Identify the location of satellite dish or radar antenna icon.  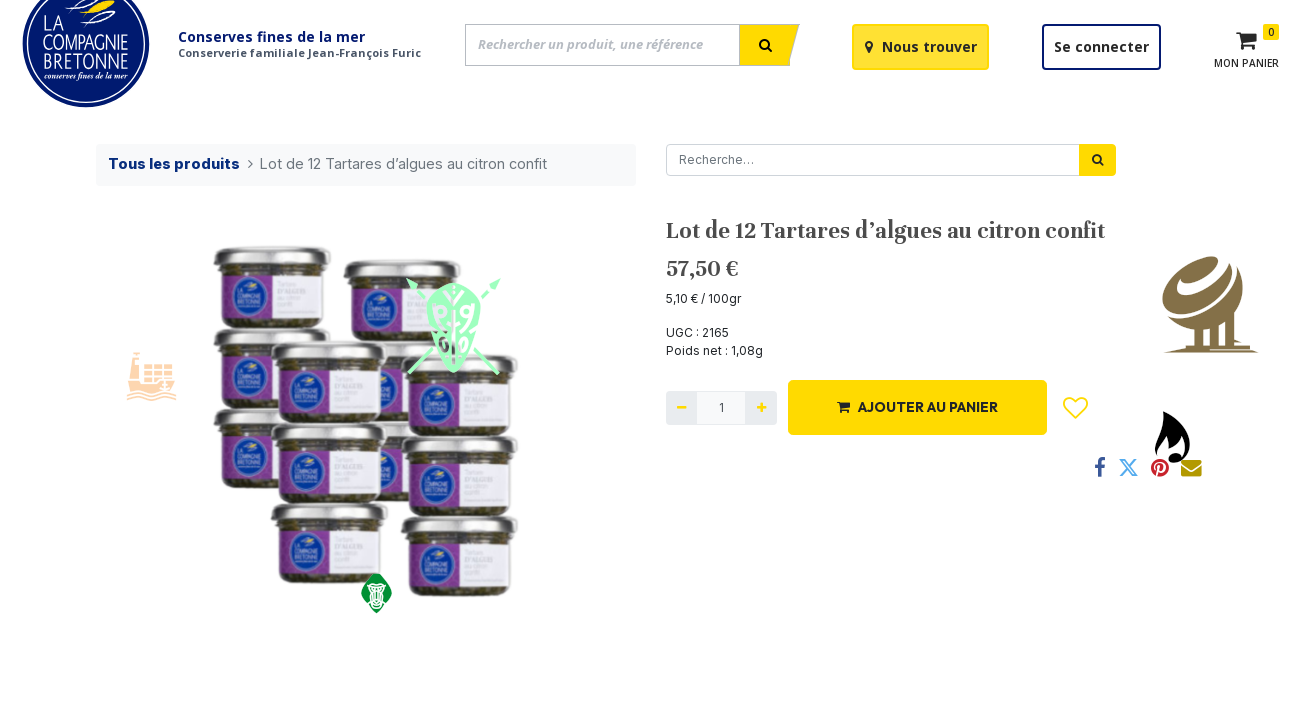
(1210, 304).